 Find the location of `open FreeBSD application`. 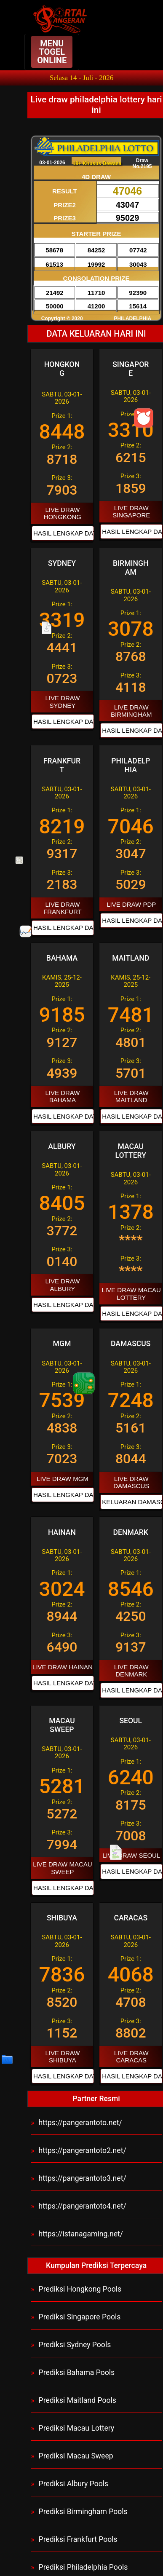

open FreeBSD application is located at coordinates (144, 418).